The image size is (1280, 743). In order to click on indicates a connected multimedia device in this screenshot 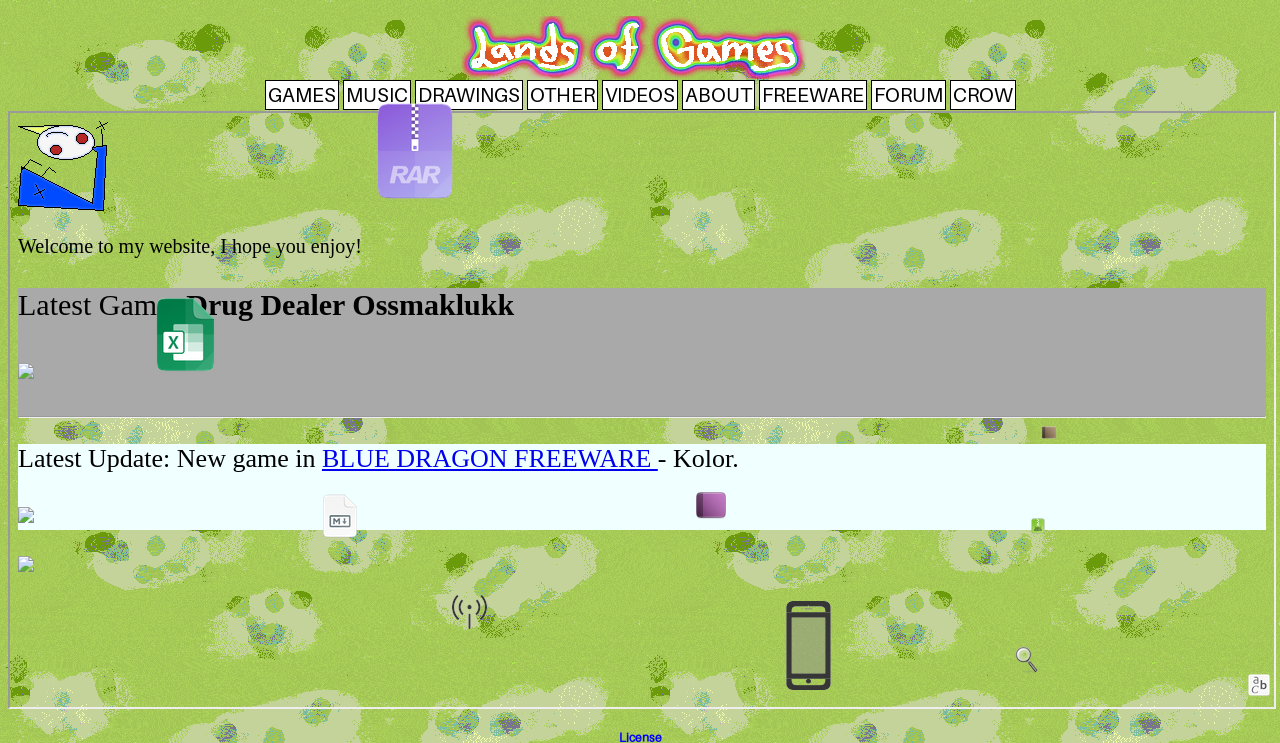, I will do `click(808, 645)`.